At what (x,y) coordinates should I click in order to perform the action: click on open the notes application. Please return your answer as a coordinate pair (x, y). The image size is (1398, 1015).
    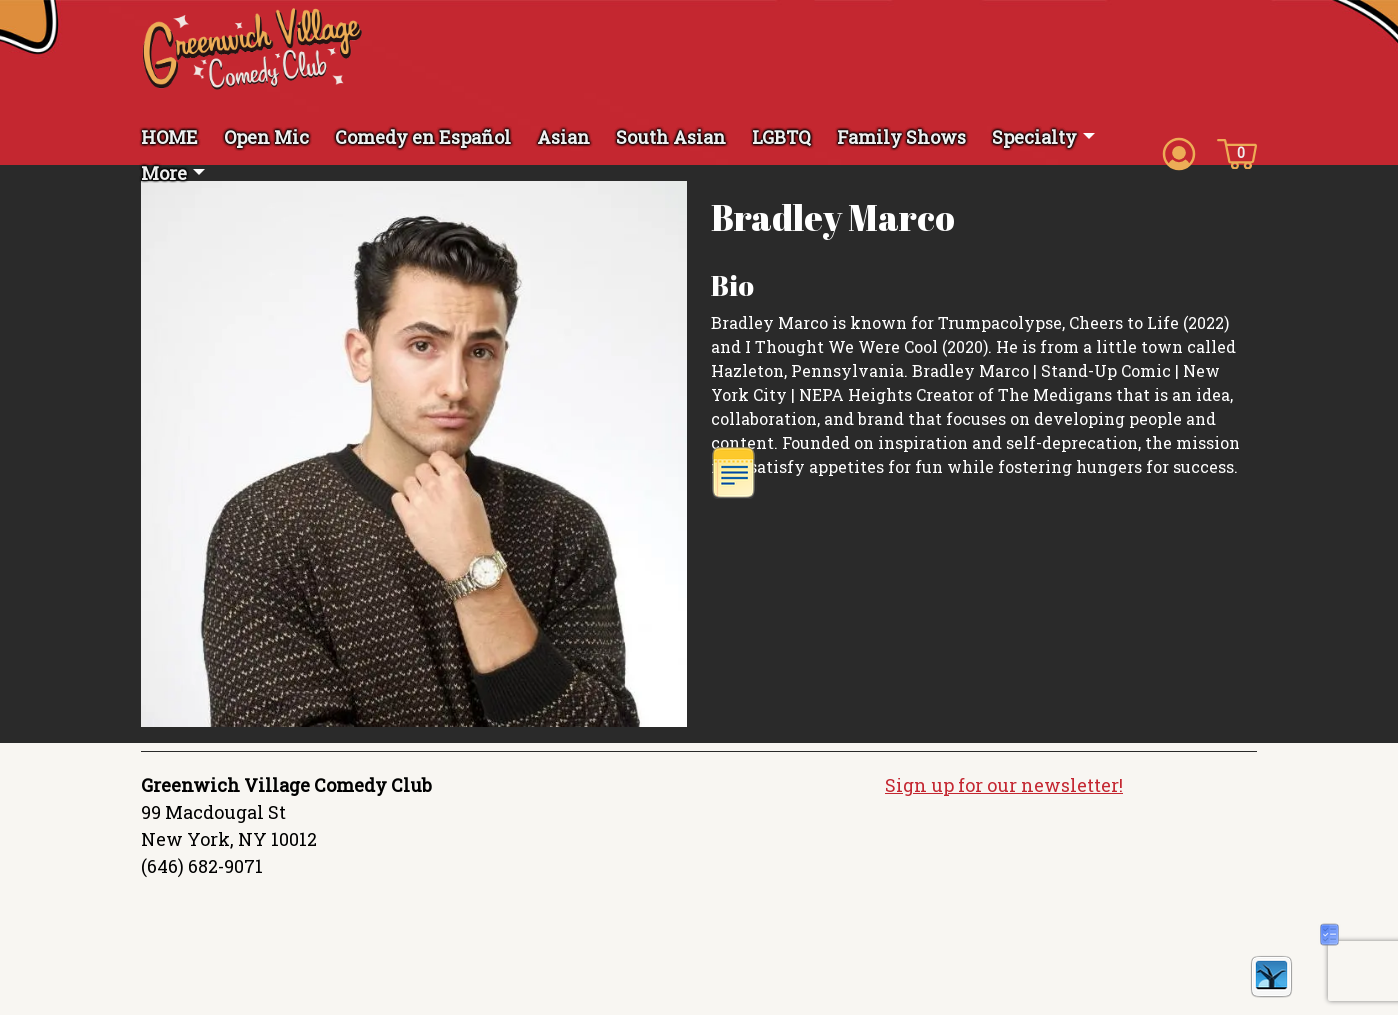
    Looking at the image, I should click on (733, 472).